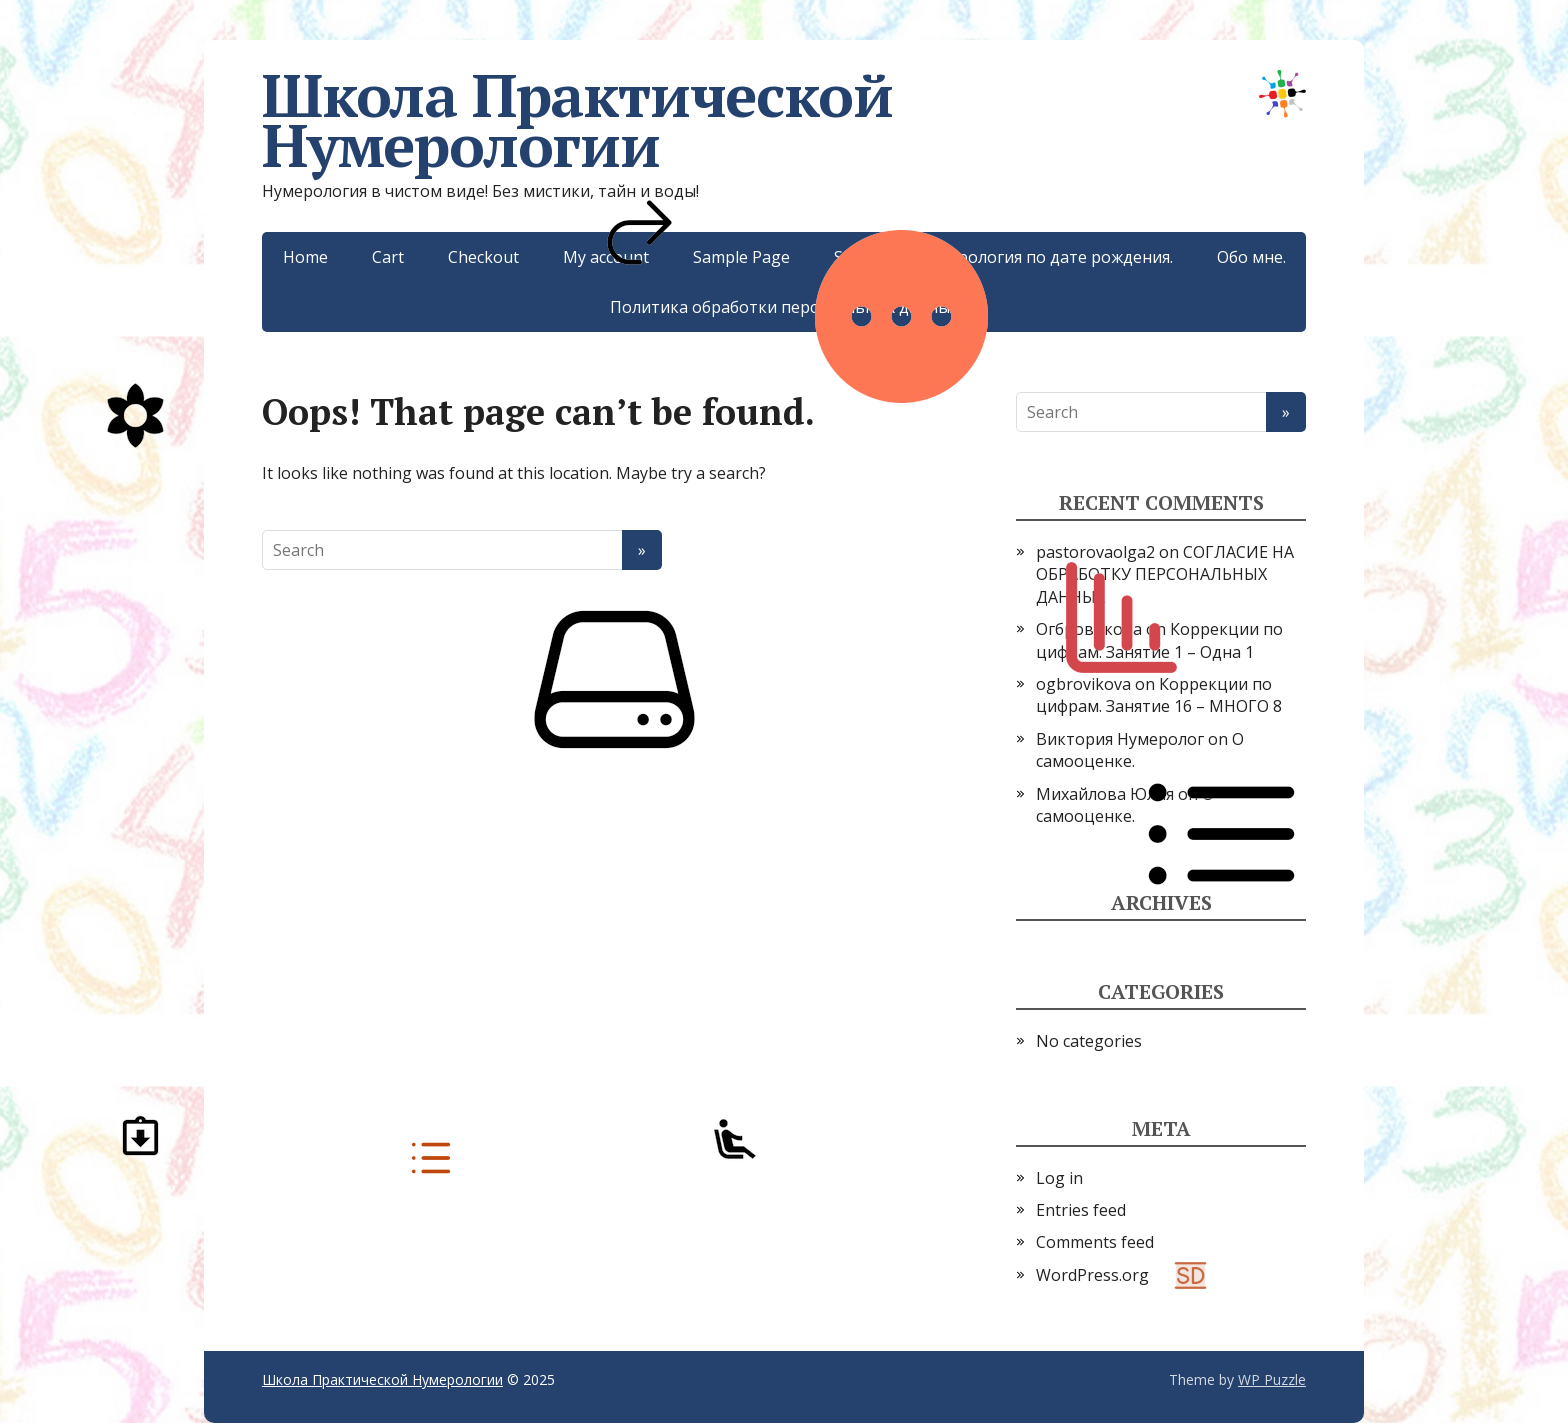 The width and height of the screenshot is (1568, 1423). I want to click on indicates standard definition video quality, so click(1190, 1275).